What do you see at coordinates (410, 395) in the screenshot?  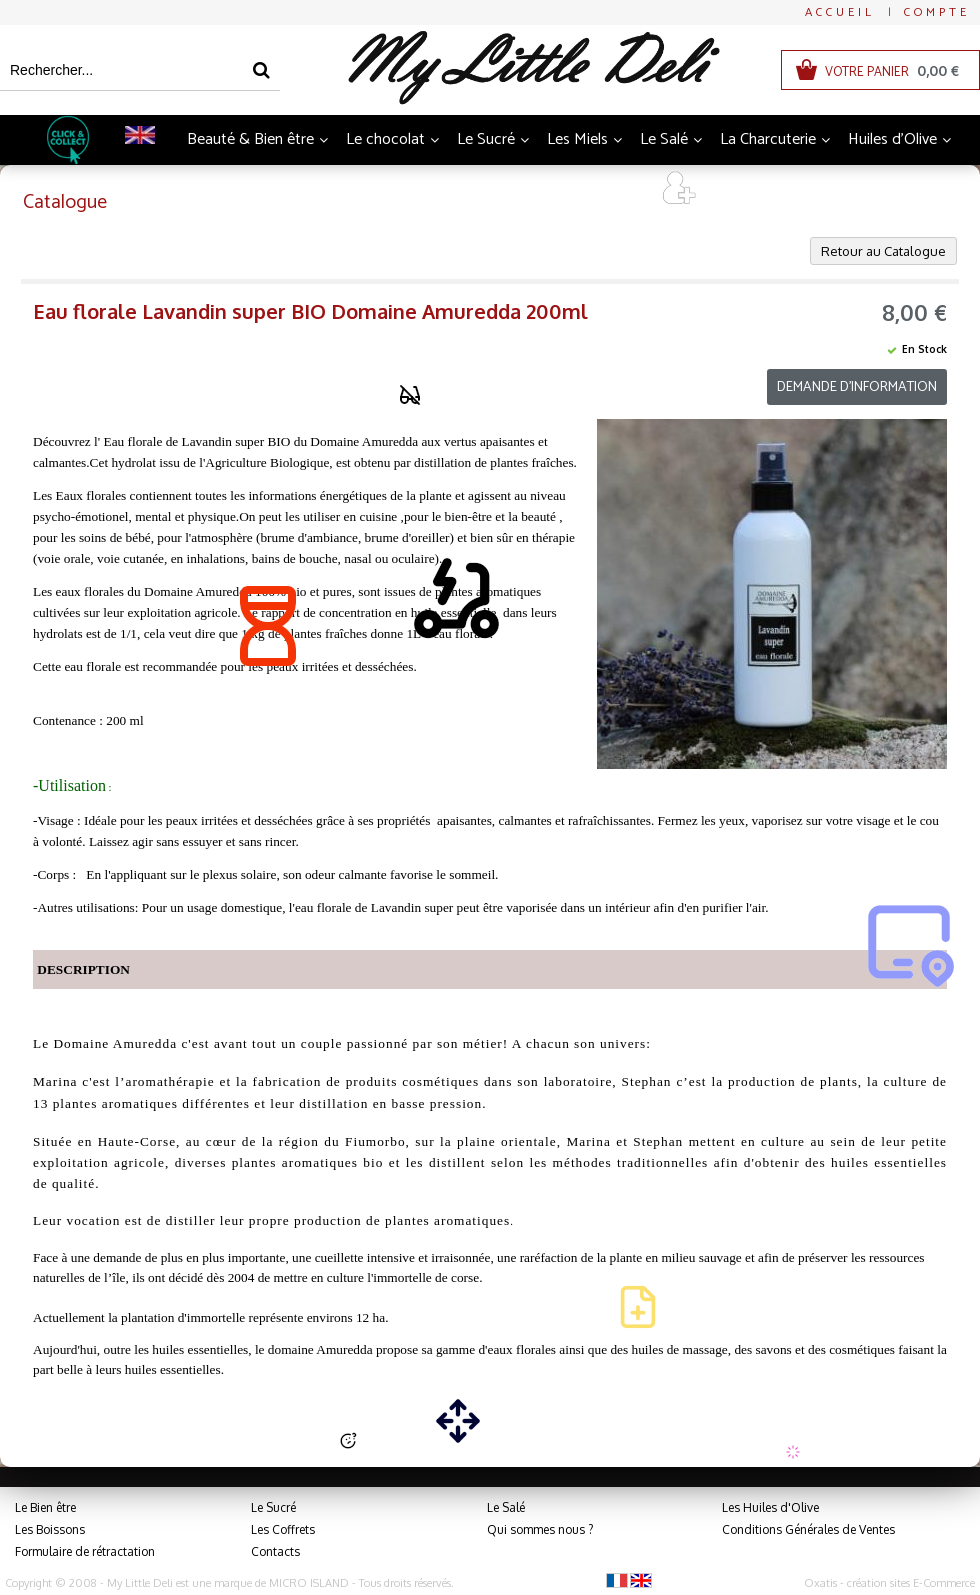 I see `disable reading mode` at bounding box center [410, 395].